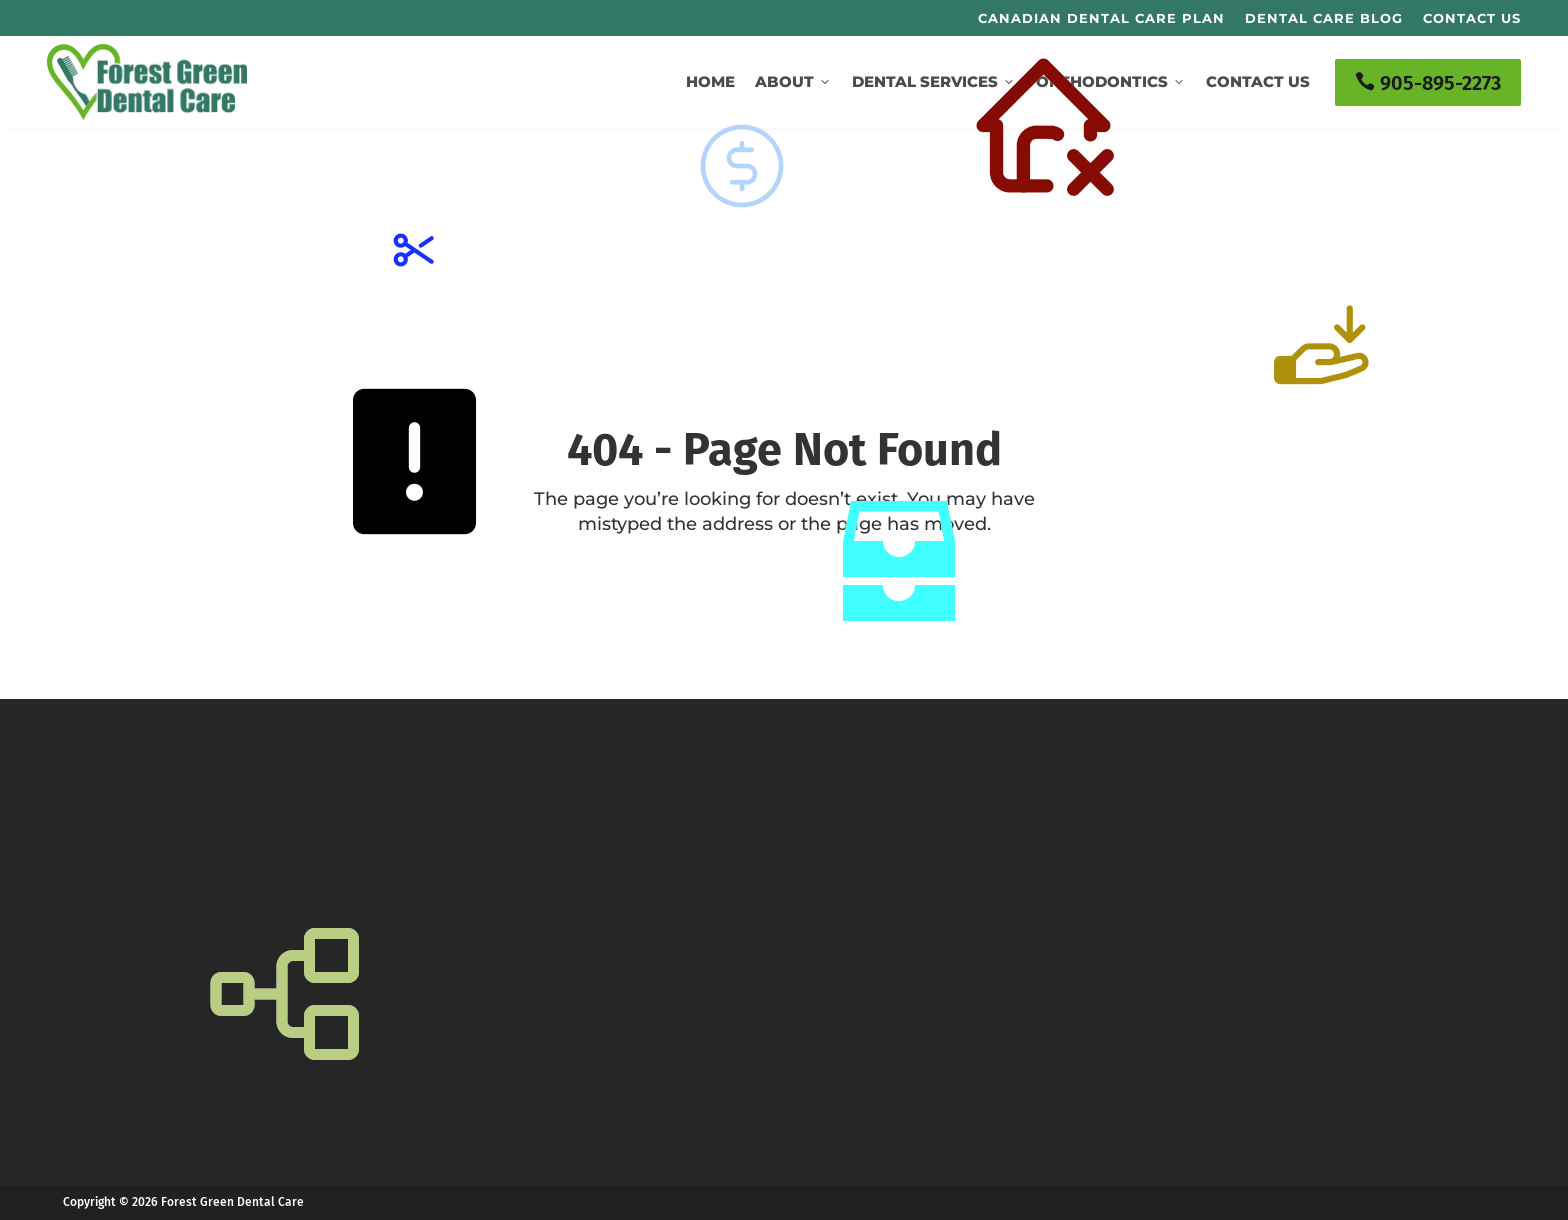  What do you see at coordinates (899, 561) in the screenshot?
I see `access stacked file trays or inbox folders` at bounding box center [899, 561].